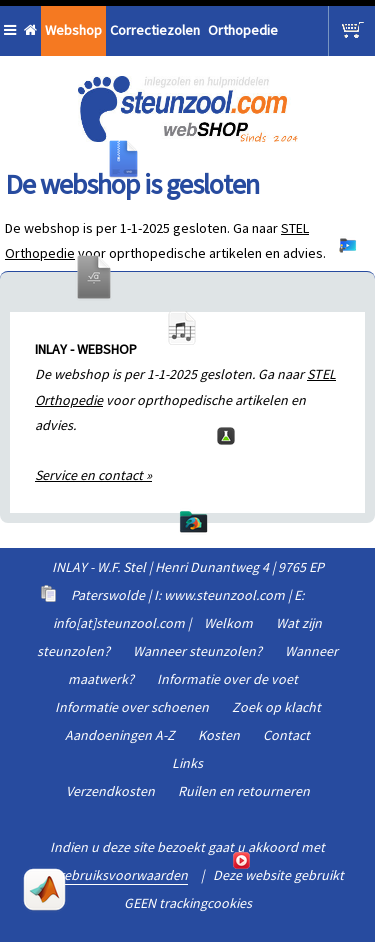  Describe the element at coordinates (348, 245) in the screenshot. I see `open video tutorials folder` at that location.